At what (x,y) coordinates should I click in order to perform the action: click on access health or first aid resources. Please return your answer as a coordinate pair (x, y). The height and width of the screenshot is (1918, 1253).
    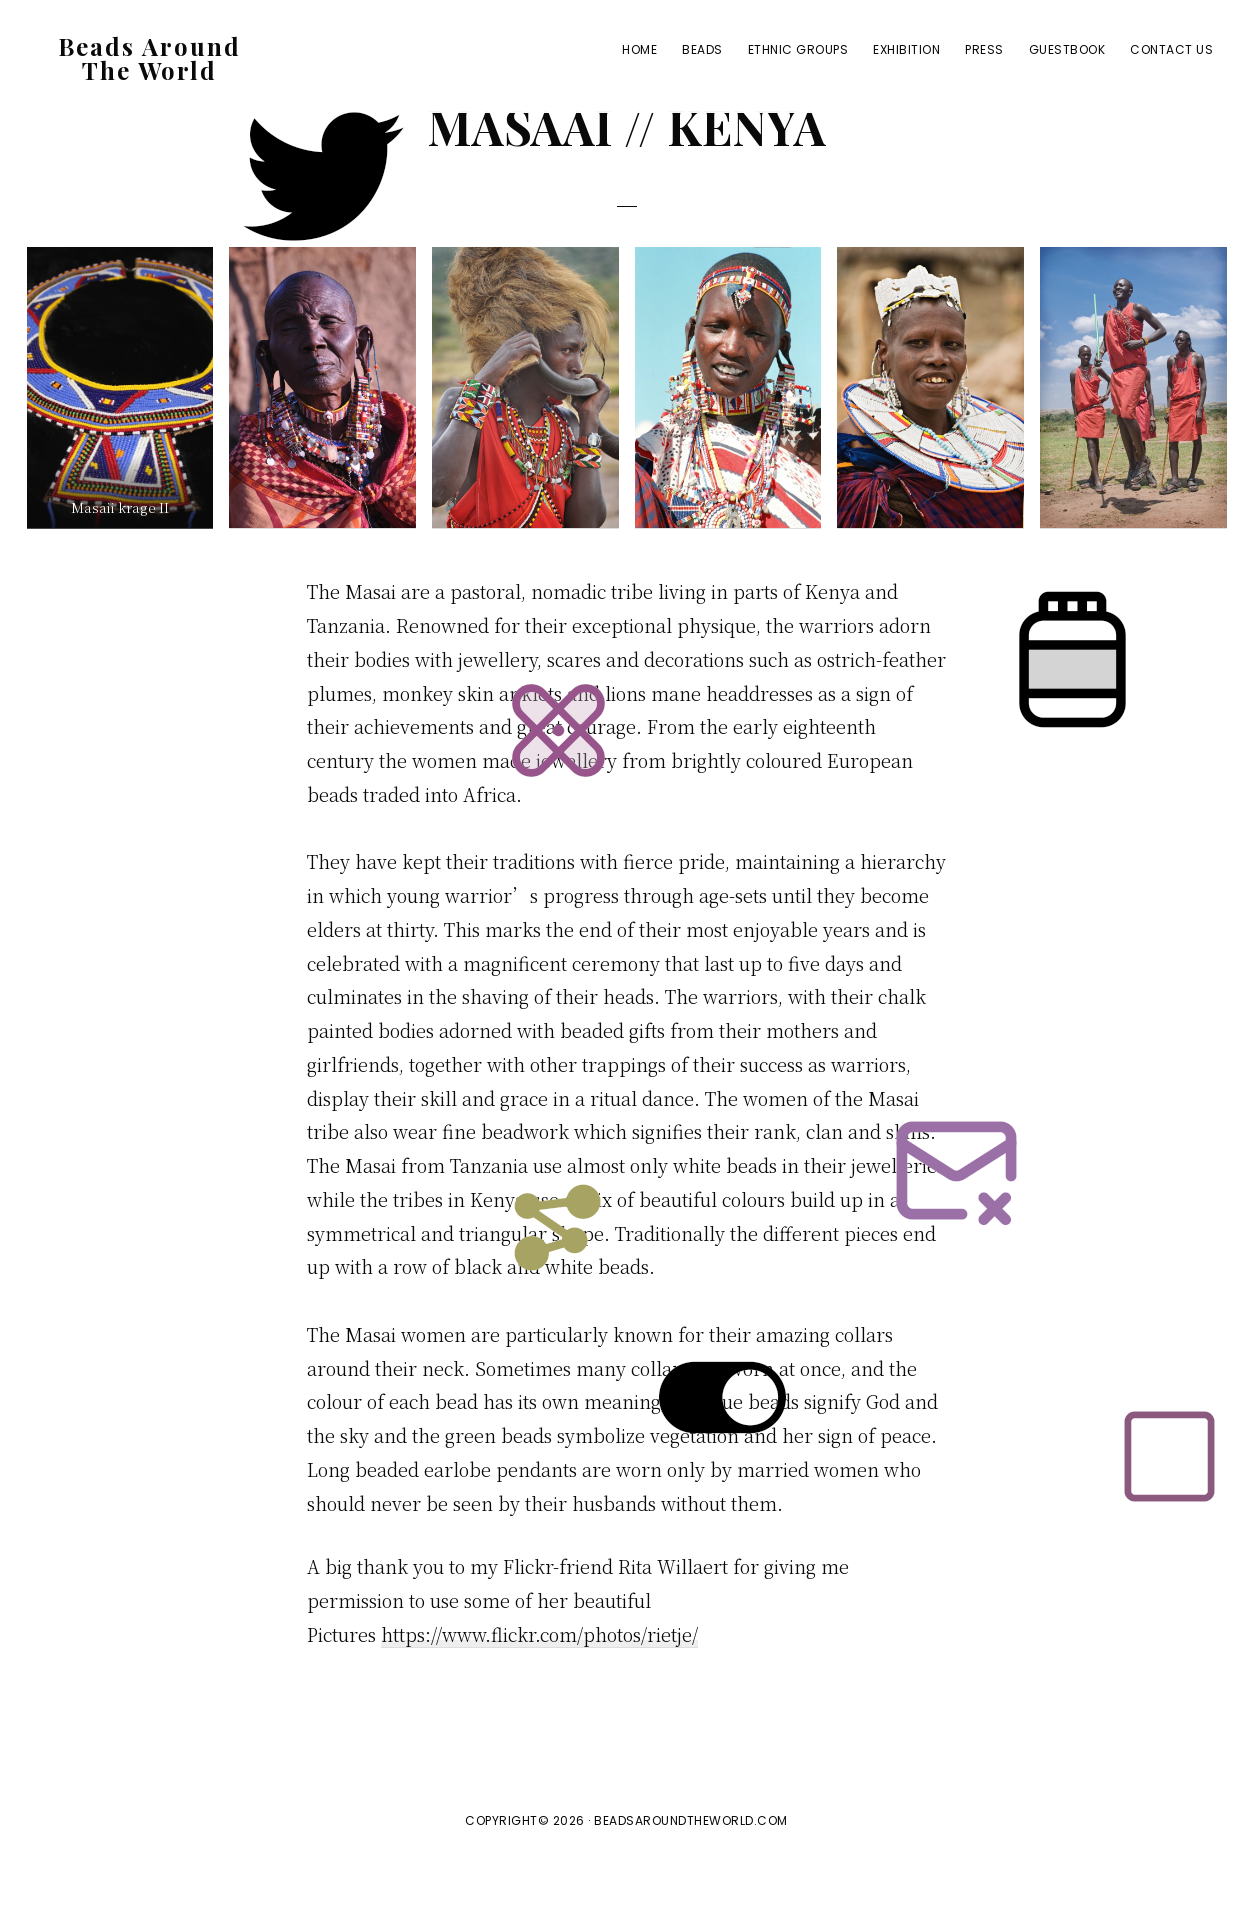
    Looking at the image, I should click on (558, 730).